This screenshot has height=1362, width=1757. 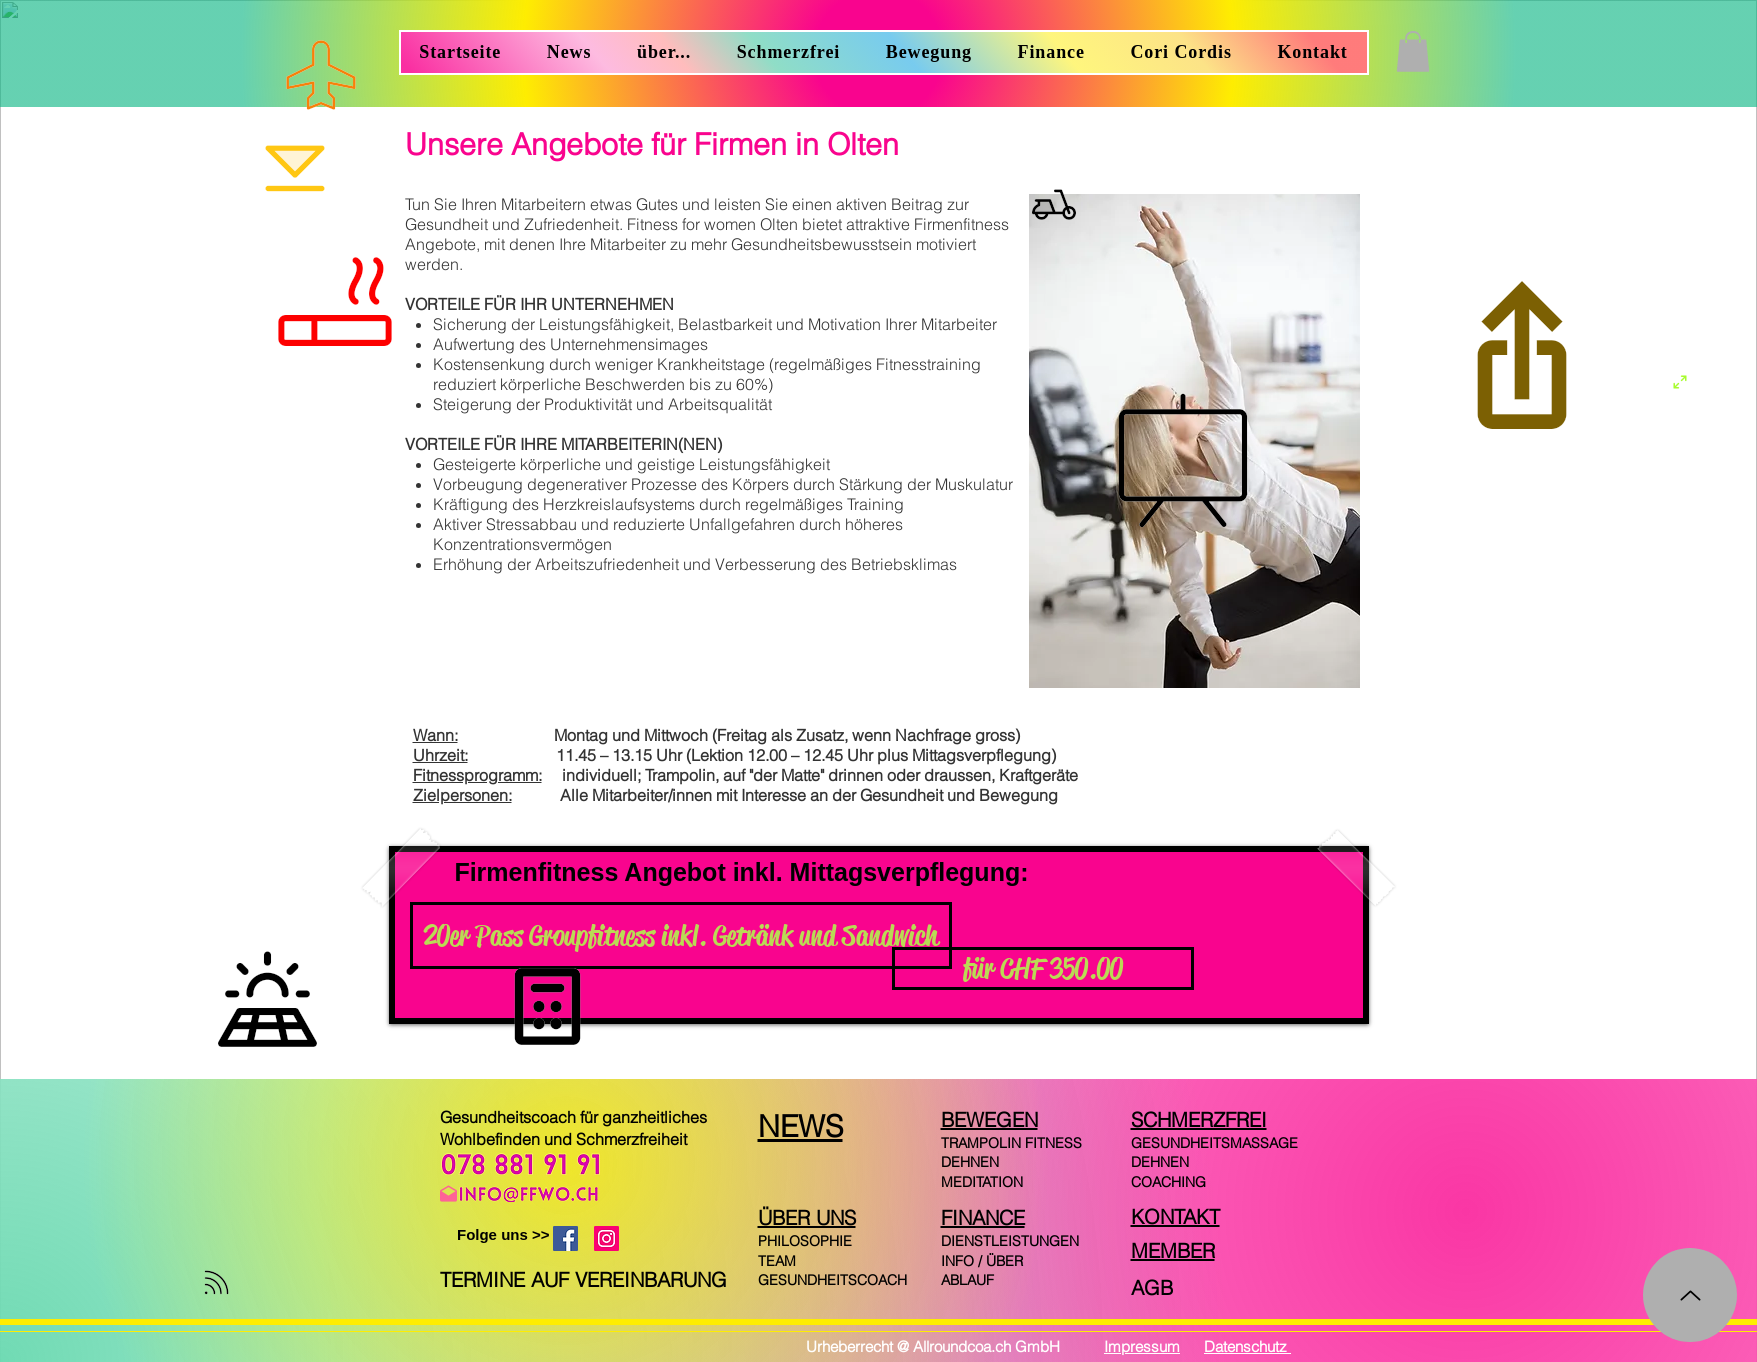 What do you see at coordinates (321, 75) in the screenshot?
I see `enable airplane mode` at bounding box center [321, 75].